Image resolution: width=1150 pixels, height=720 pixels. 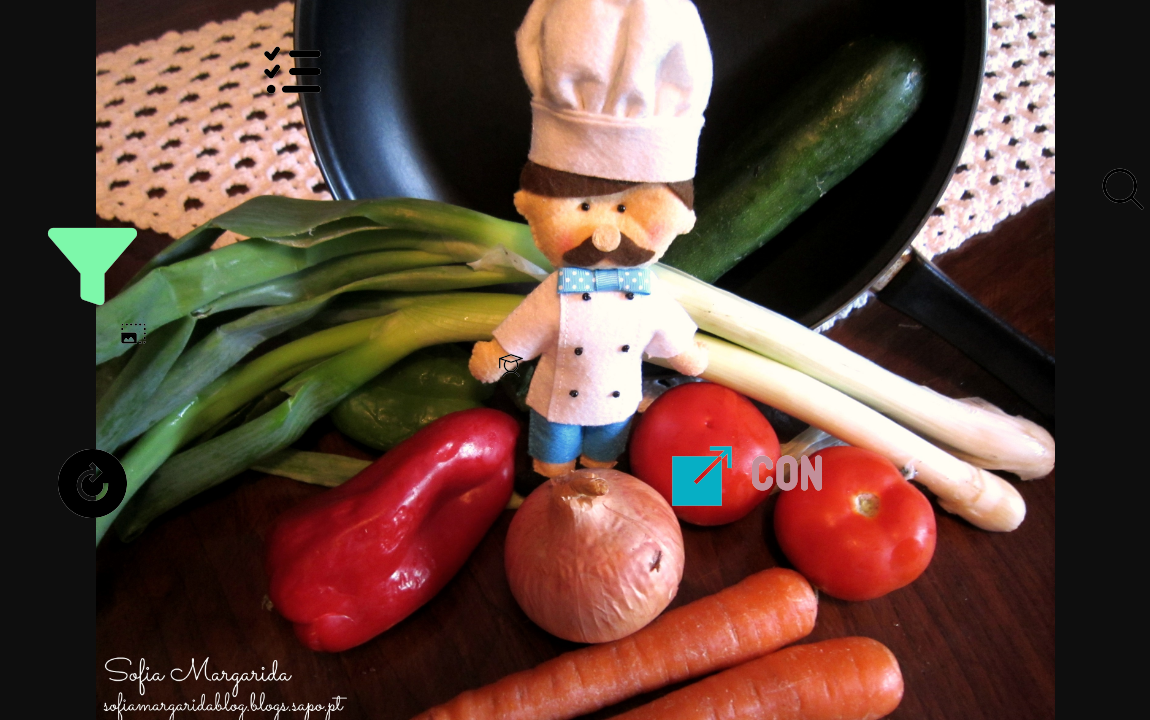 What do you see at coordinates (1123, 189) in the screenshot?
I see `search for content` at bounding box center [1123, 189].